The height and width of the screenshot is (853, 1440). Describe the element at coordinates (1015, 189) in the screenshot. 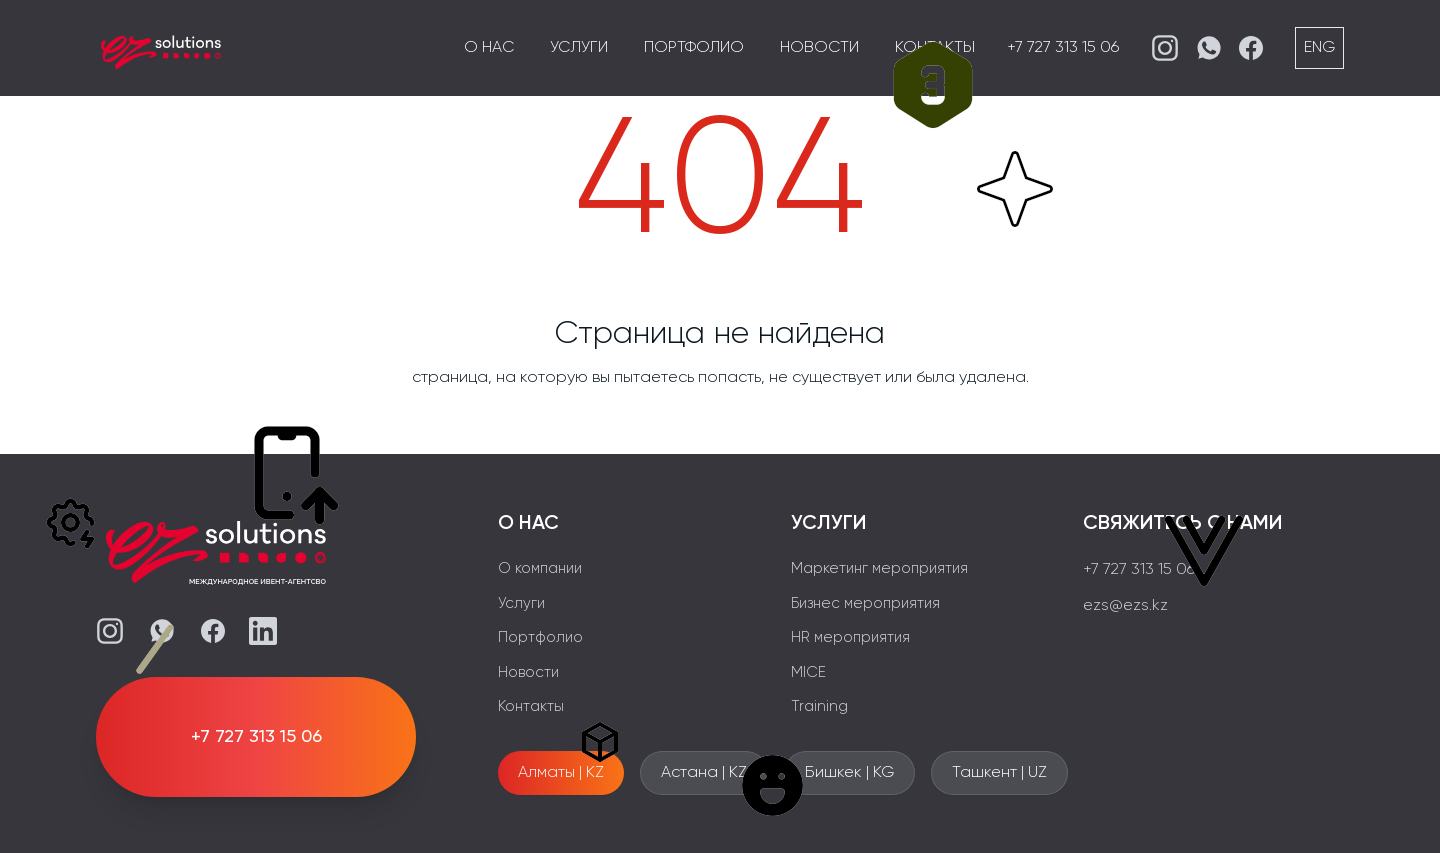

I see `indicates a featured or highlighted item` at that location.